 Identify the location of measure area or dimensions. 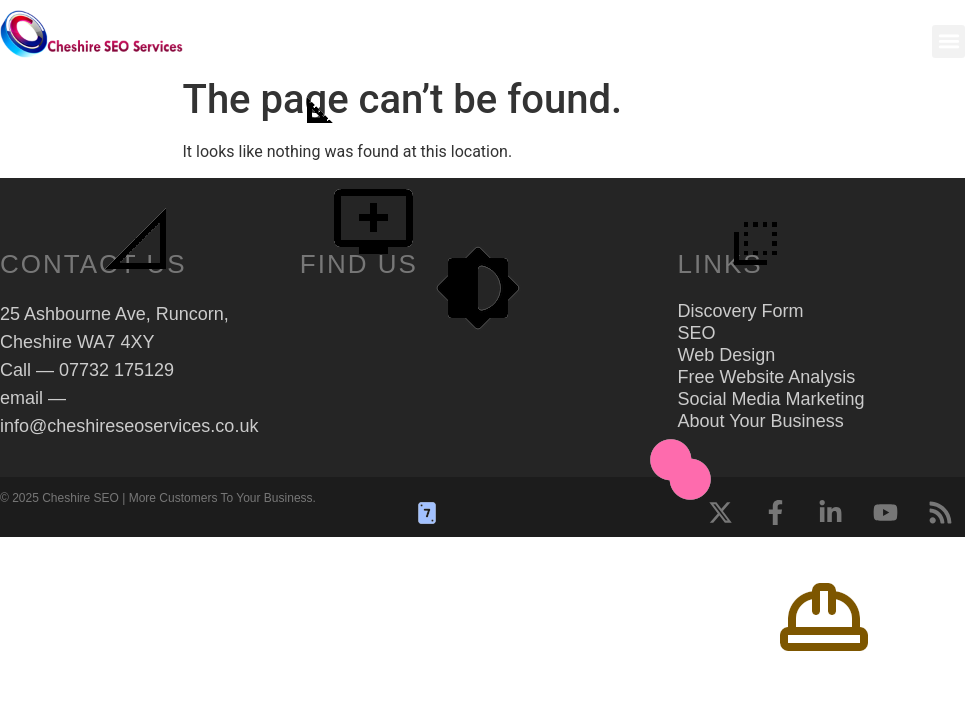
(320, 110).